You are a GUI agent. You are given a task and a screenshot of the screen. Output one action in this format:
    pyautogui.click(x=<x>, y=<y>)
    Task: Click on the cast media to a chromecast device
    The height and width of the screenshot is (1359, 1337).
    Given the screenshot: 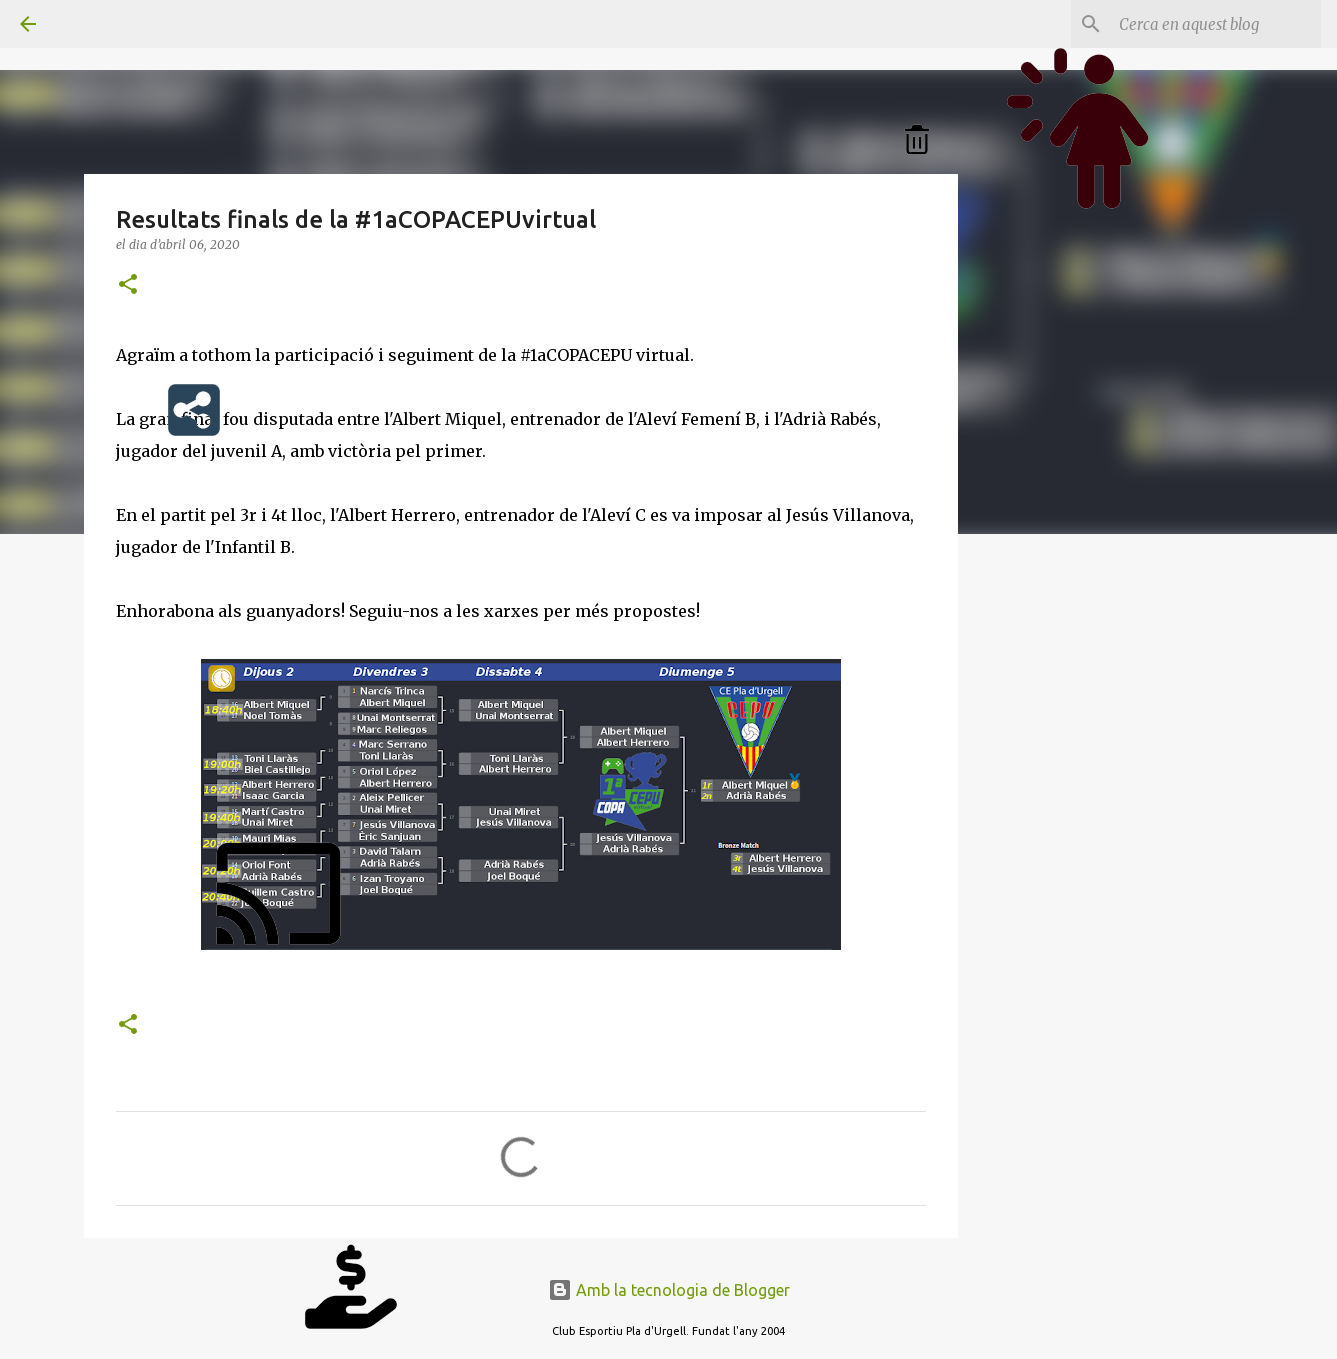 What is the action you would take?
    pyautogui.click(x=278, y=893)
    